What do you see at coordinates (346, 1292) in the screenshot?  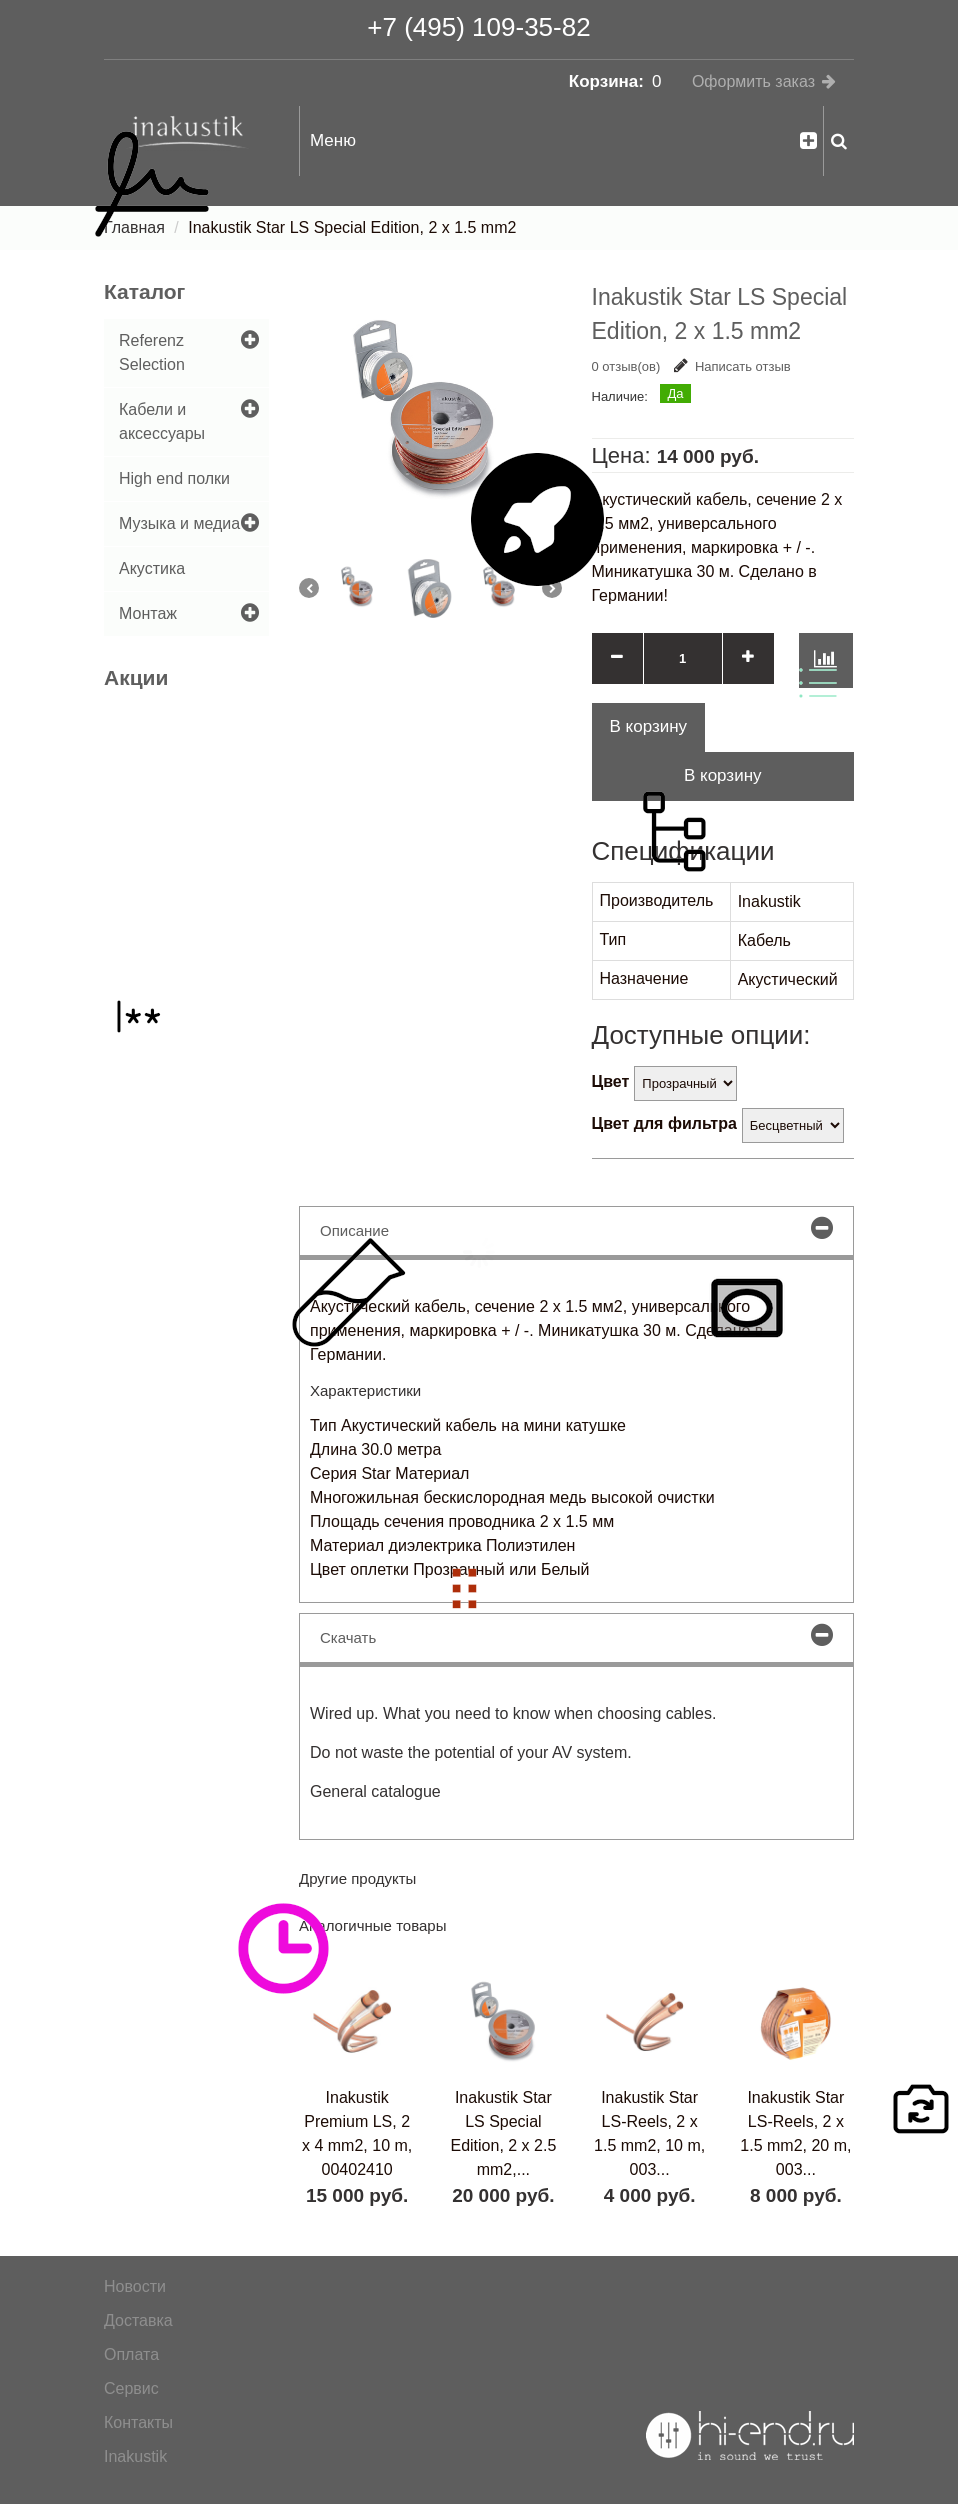 I see `access experimental or beta features` at bounding box center [346, 1292].